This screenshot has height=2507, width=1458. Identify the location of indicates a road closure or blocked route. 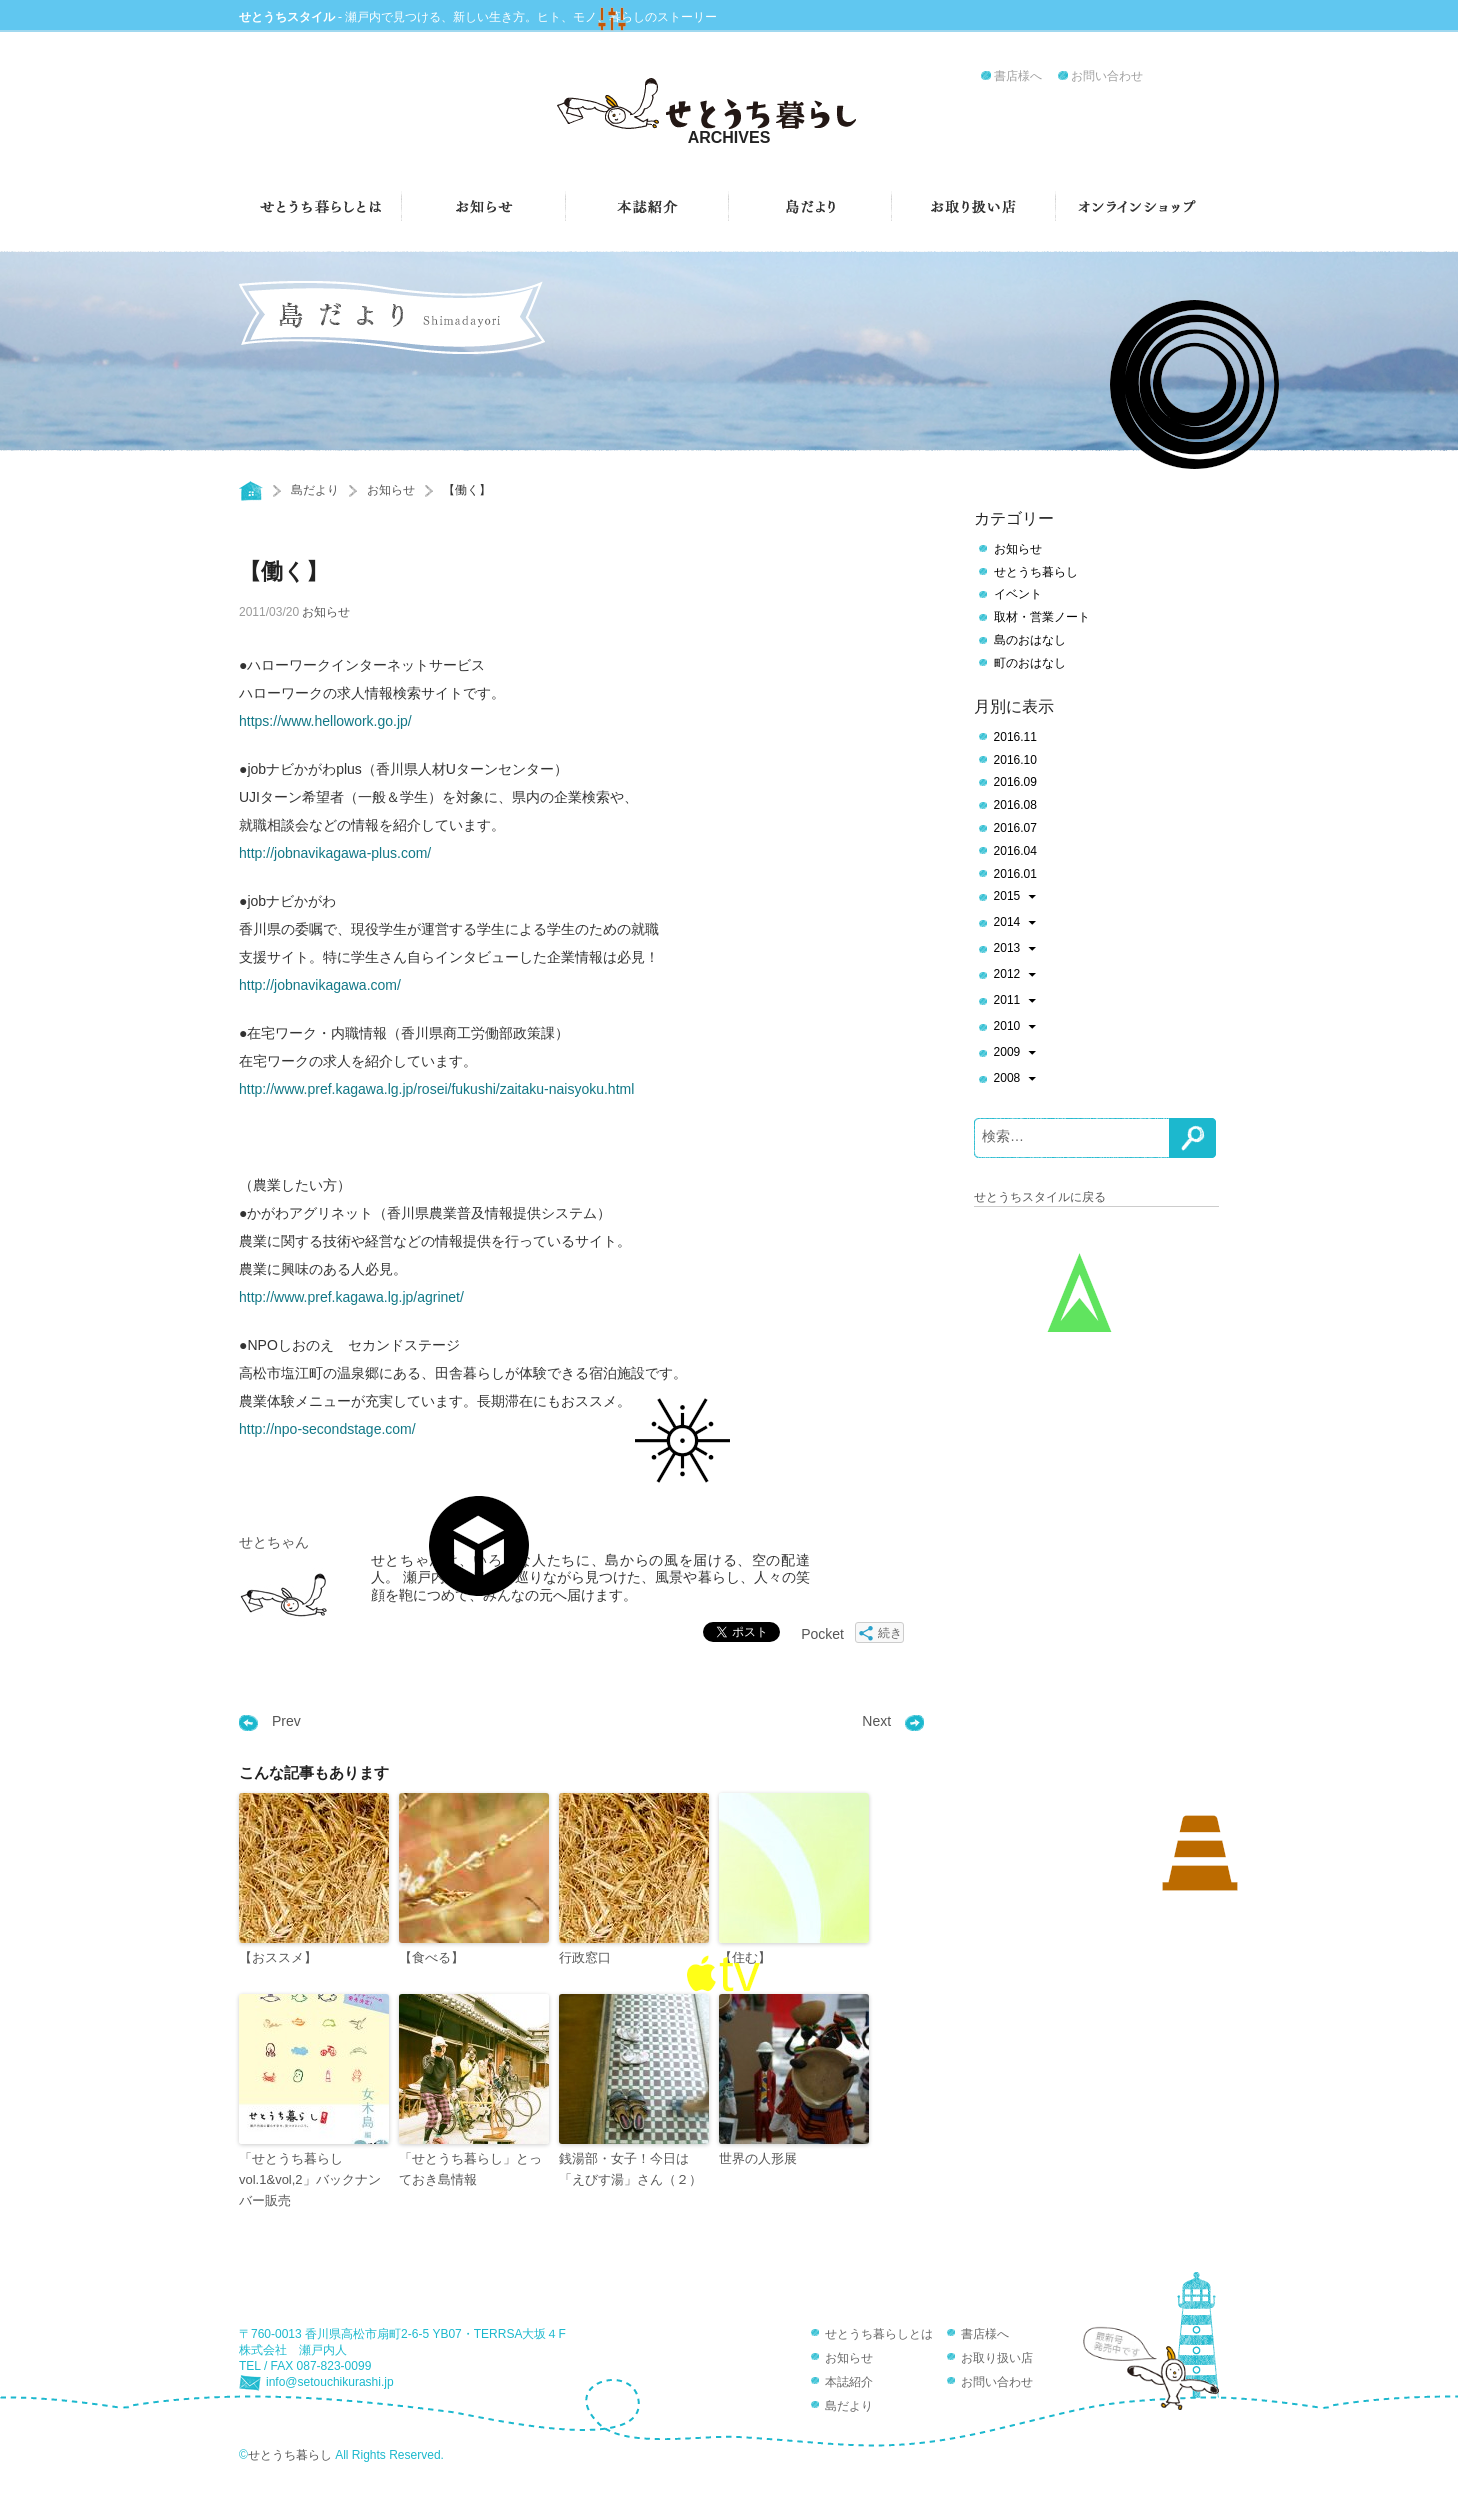
(1200, 1853).